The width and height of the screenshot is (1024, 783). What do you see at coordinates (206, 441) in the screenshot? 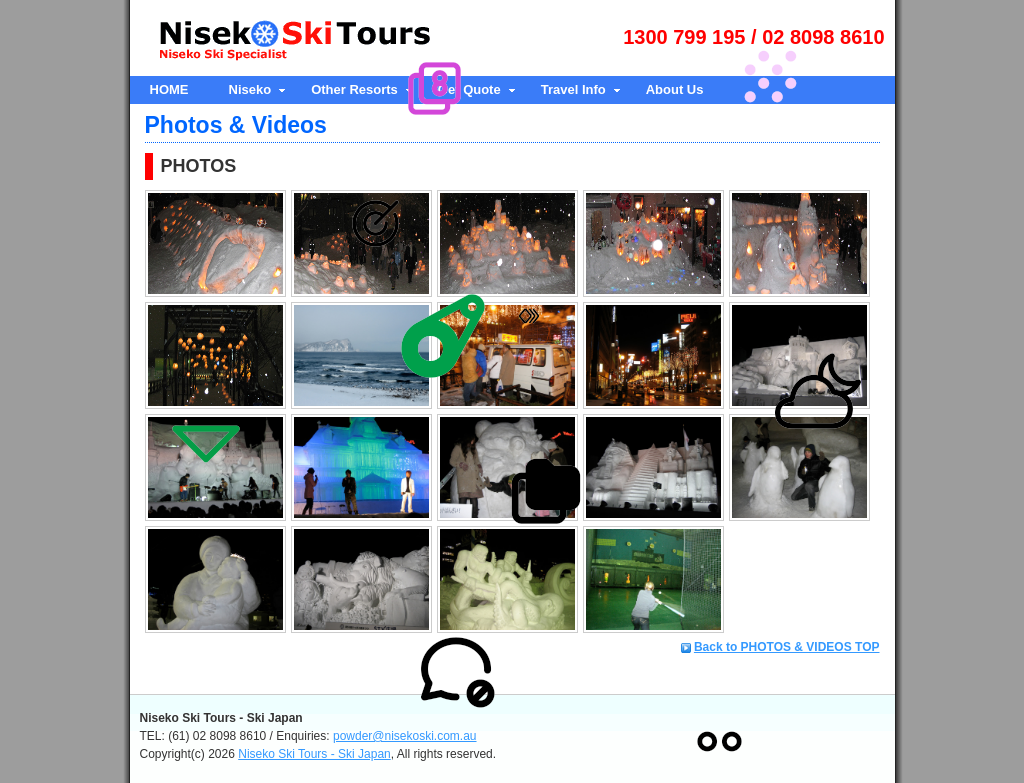
I see `expand a dropdown menu` at bounding box center [206, 441].